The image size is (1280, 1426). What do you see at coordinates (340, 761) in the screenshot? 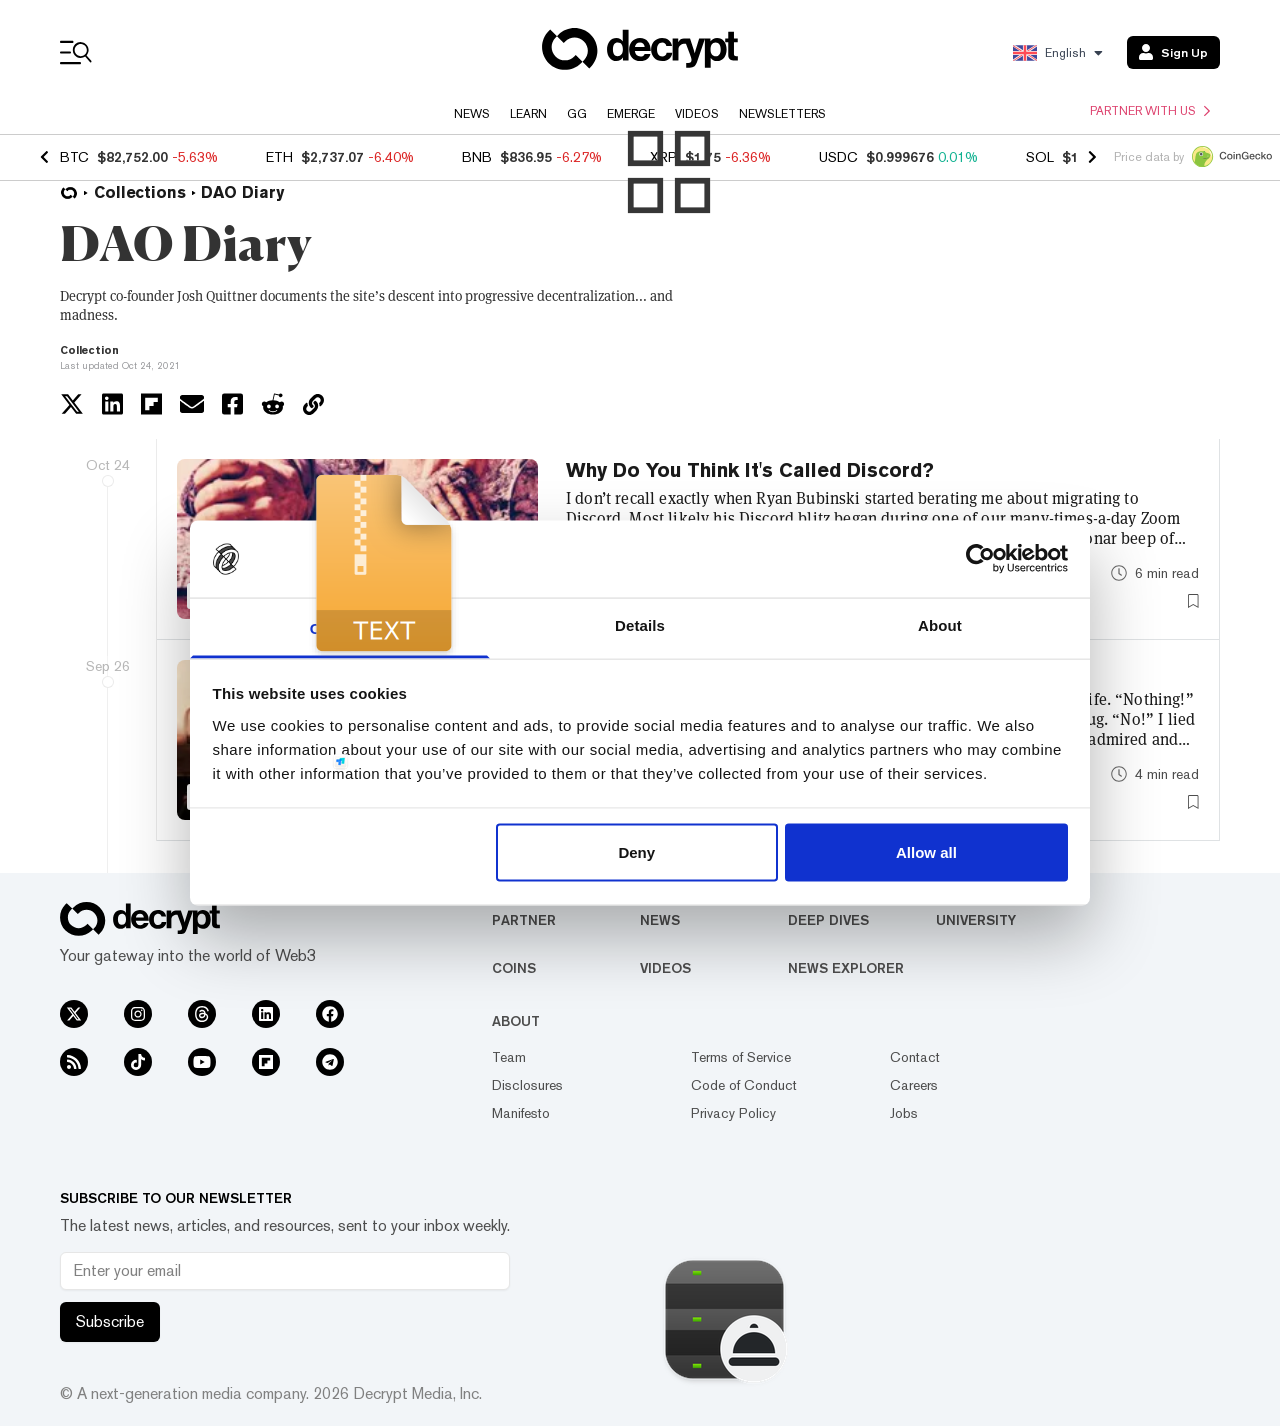
I see `open todesk remote desktop application` at bounding box center [340, 761].